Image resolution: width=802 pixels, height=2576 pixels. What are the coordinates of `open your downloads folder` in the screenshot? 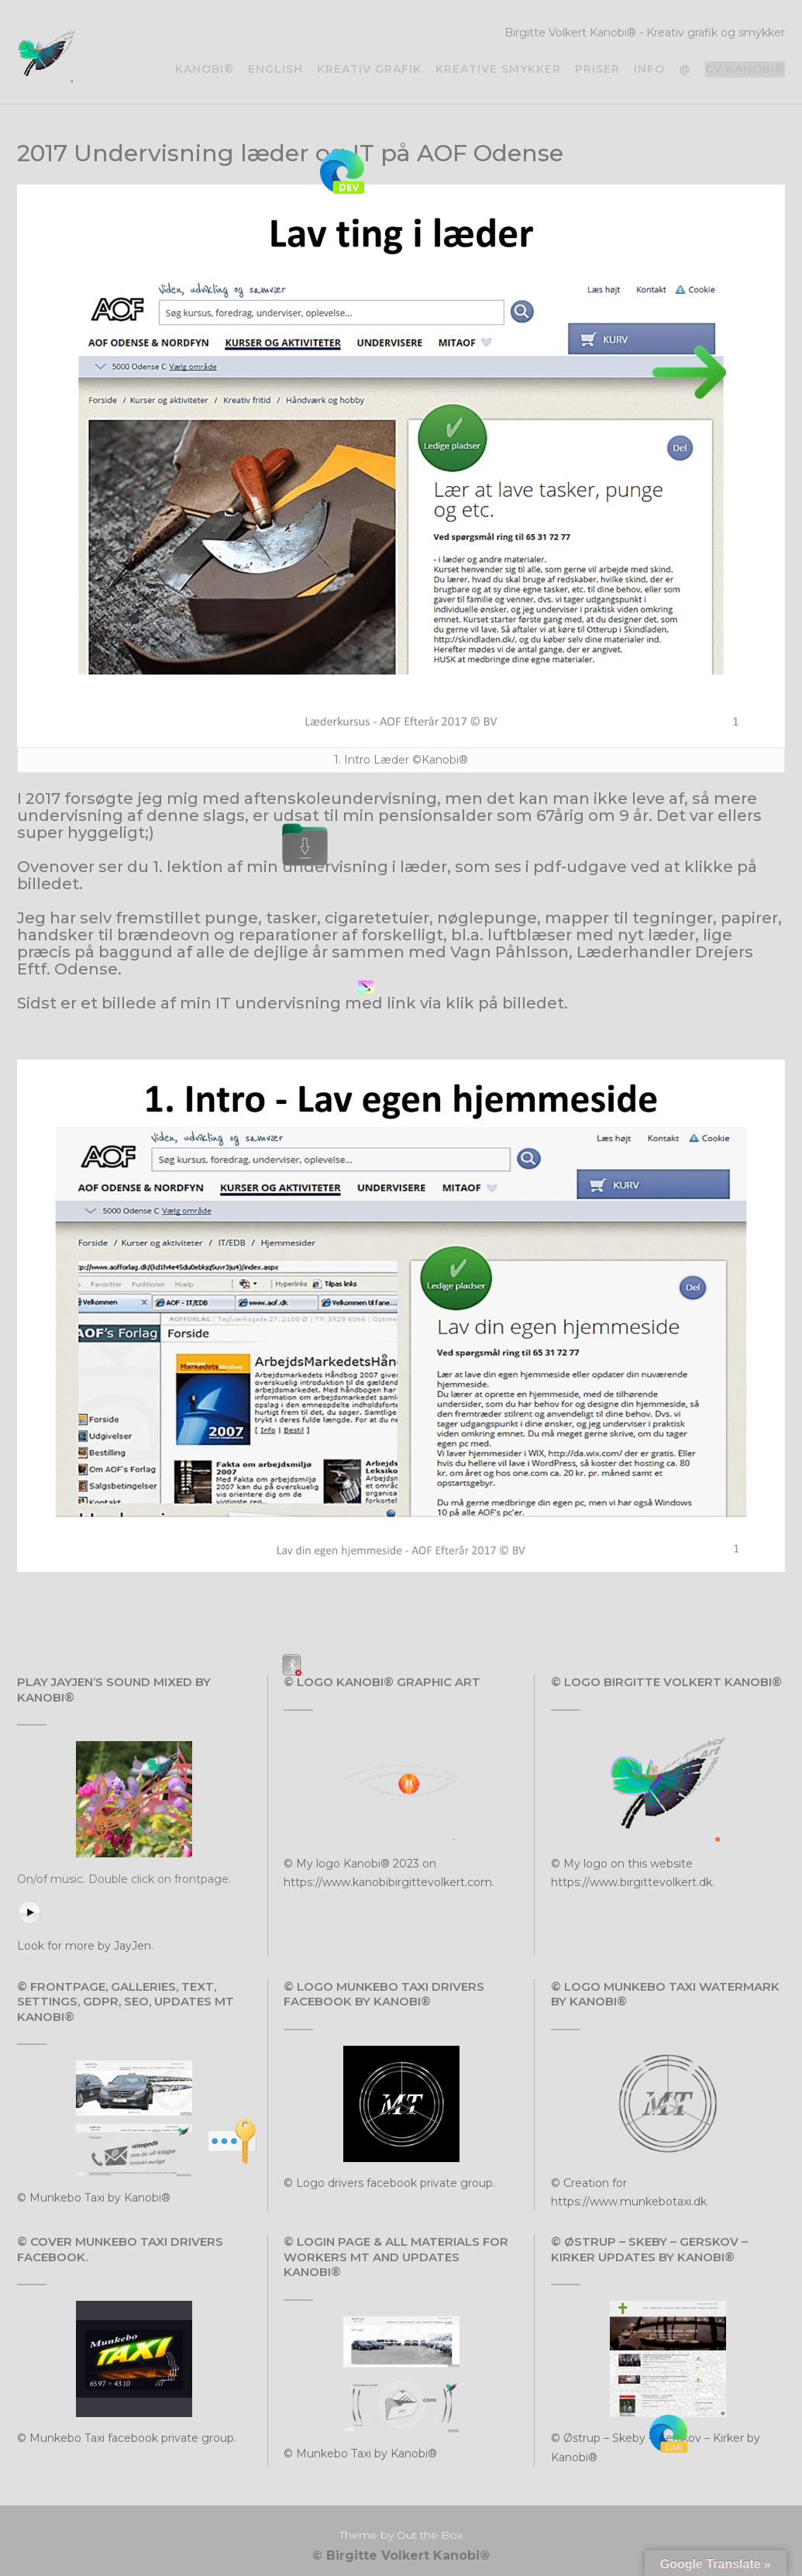 It's located at (305, 844).